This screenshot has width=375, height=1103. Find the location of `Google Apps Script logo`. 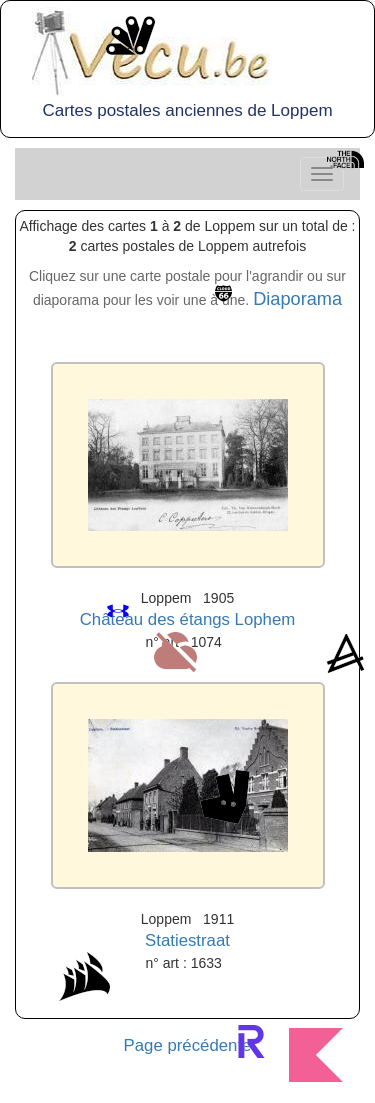

Google Apps Script logo is located at coordinates (130, 35).